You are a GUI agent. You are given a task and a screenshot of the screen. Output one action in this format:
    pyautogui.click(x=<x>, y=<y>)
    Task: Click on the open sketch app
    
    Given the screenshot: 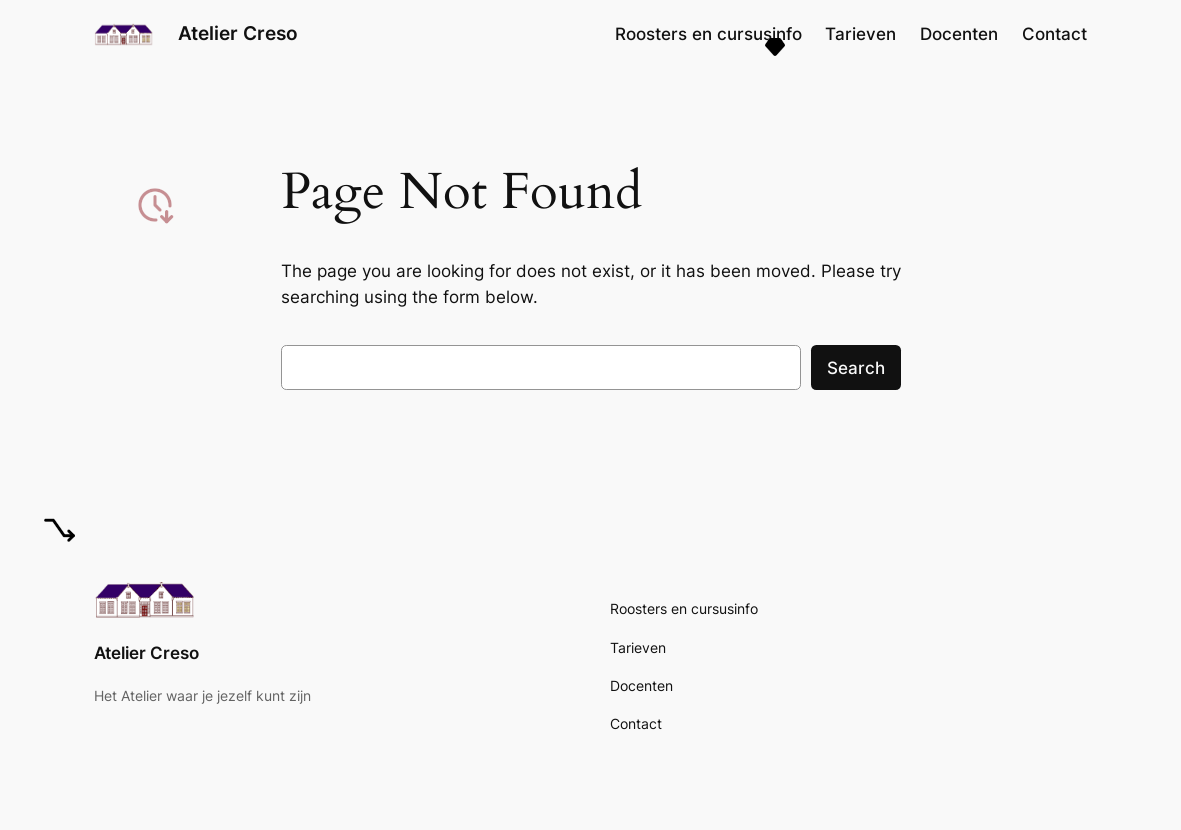 What is the action you would take?
    pyautogui.click(x=775, y=47)
    